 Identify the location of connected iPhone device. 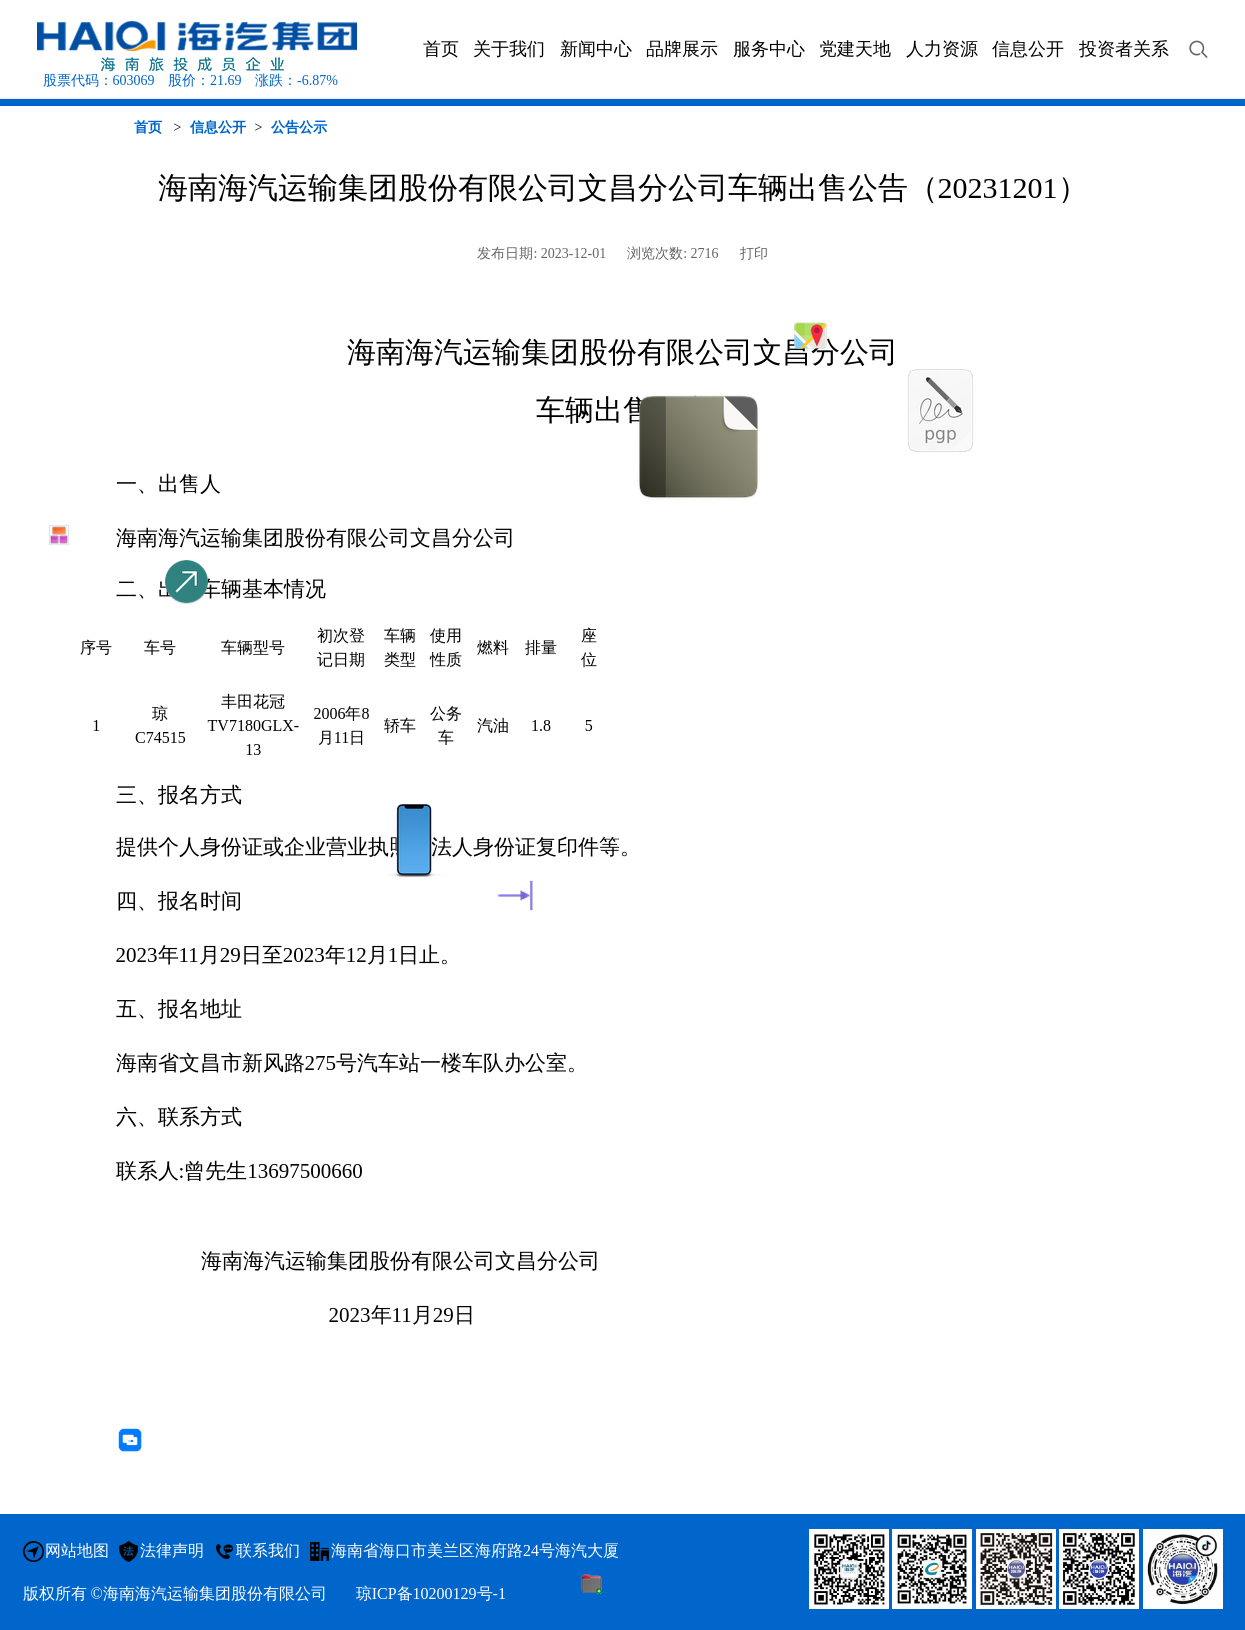
(414, 841).